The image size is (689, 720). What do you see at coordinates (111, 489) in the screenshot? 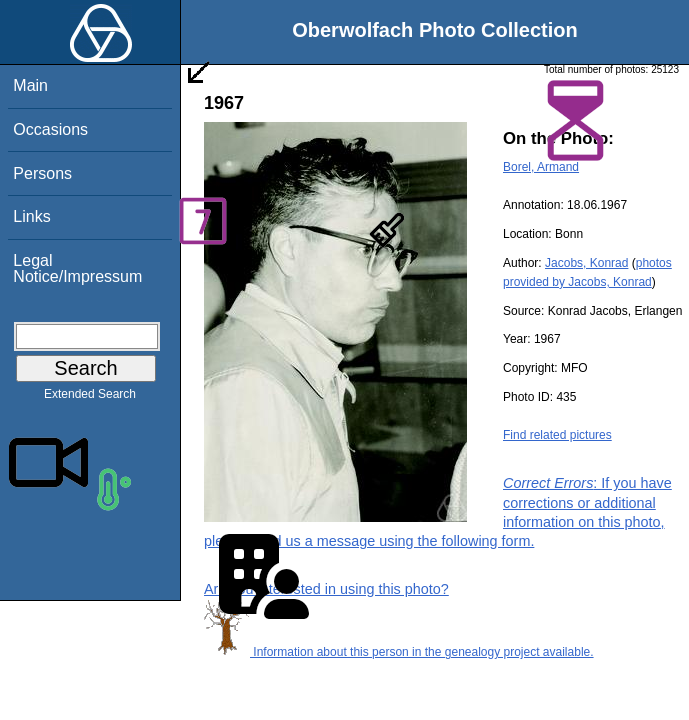
I see `view current temperature` at bounding box center [111, 489].